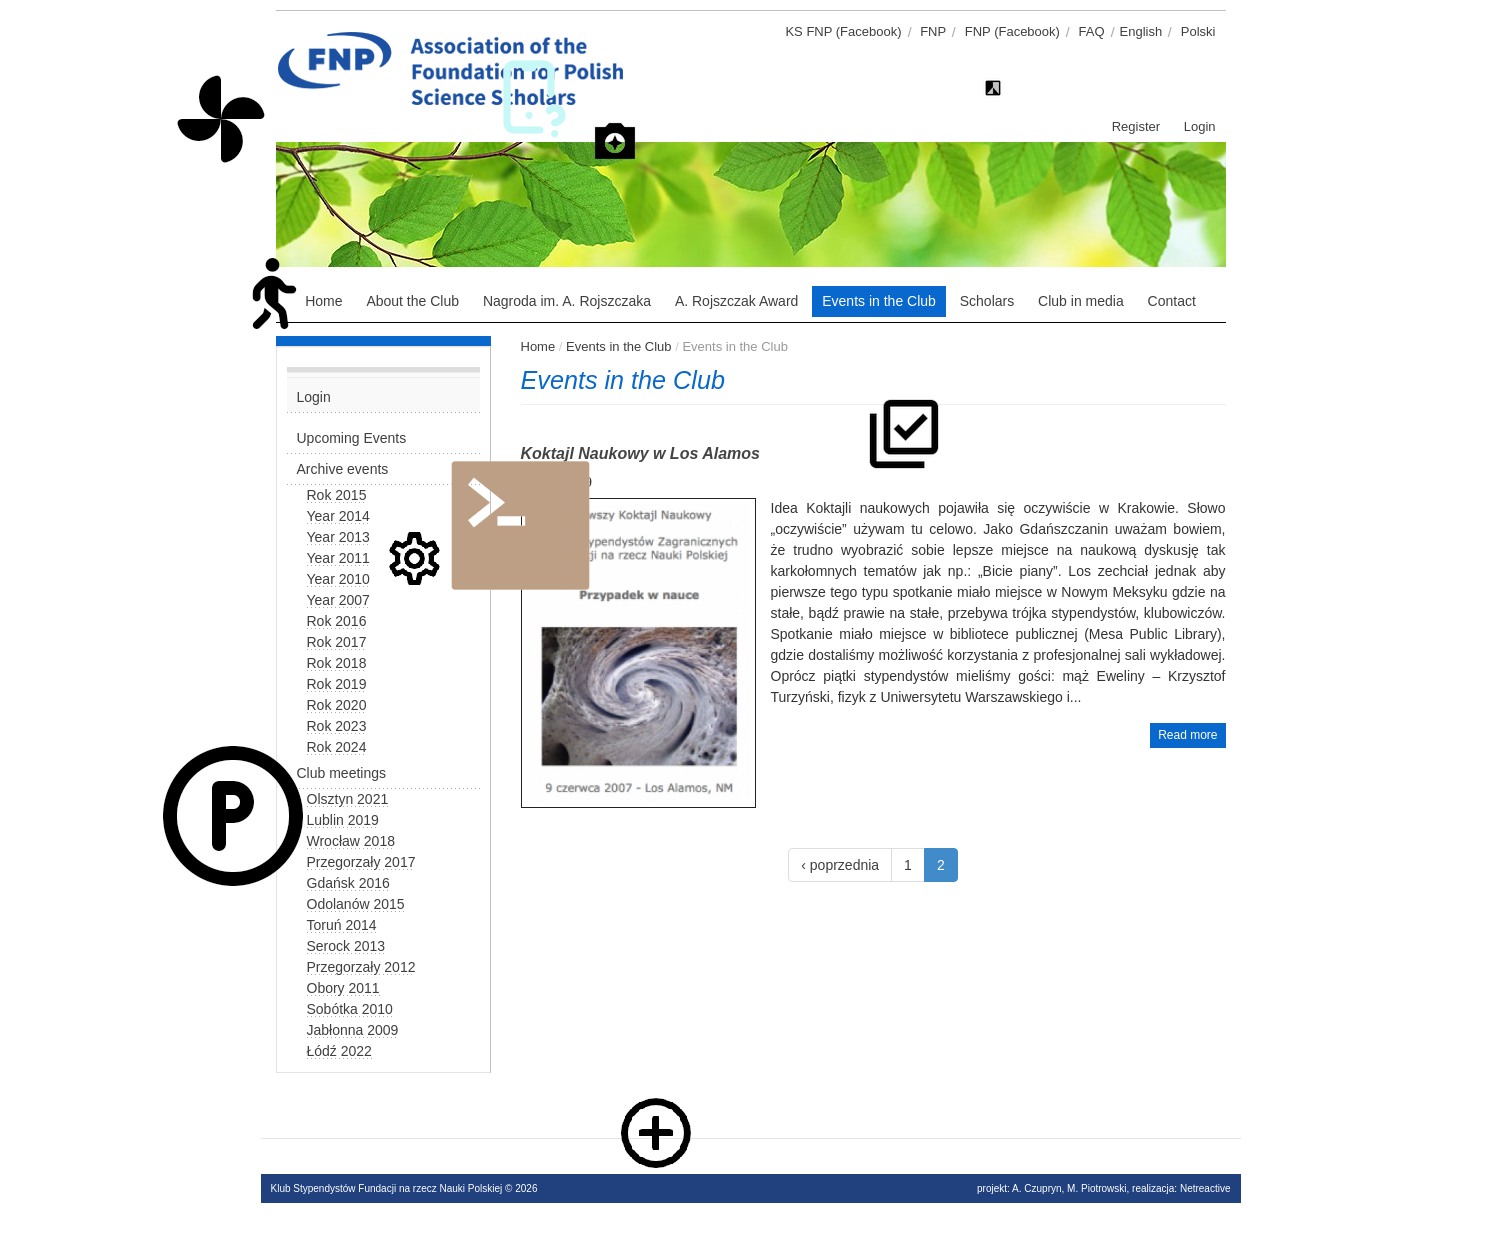  Describe the element at coordinates (615, 141) in the screenshot. I see `enhance or improve photo quality` at that location.